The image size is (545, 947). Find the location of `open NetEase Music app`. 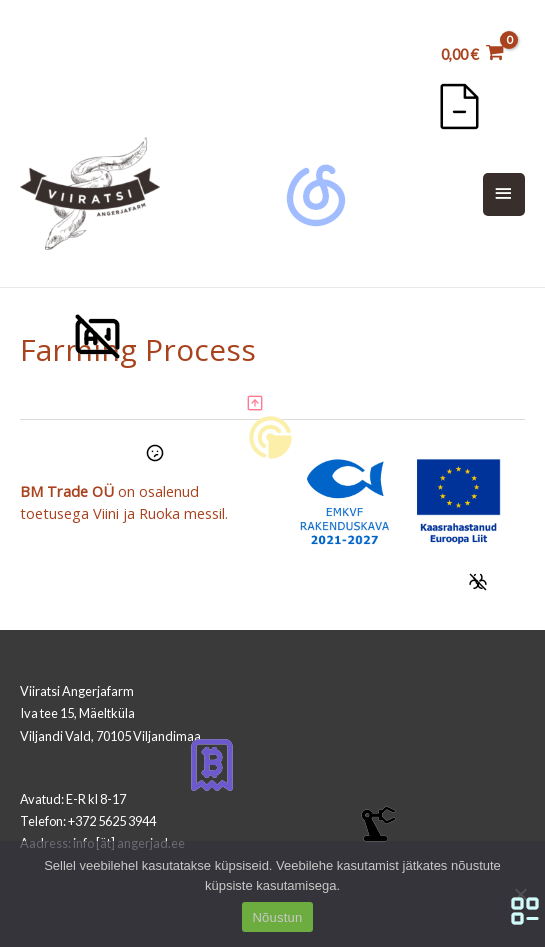

open NetEase Music app is located at coordinates (316, 197).